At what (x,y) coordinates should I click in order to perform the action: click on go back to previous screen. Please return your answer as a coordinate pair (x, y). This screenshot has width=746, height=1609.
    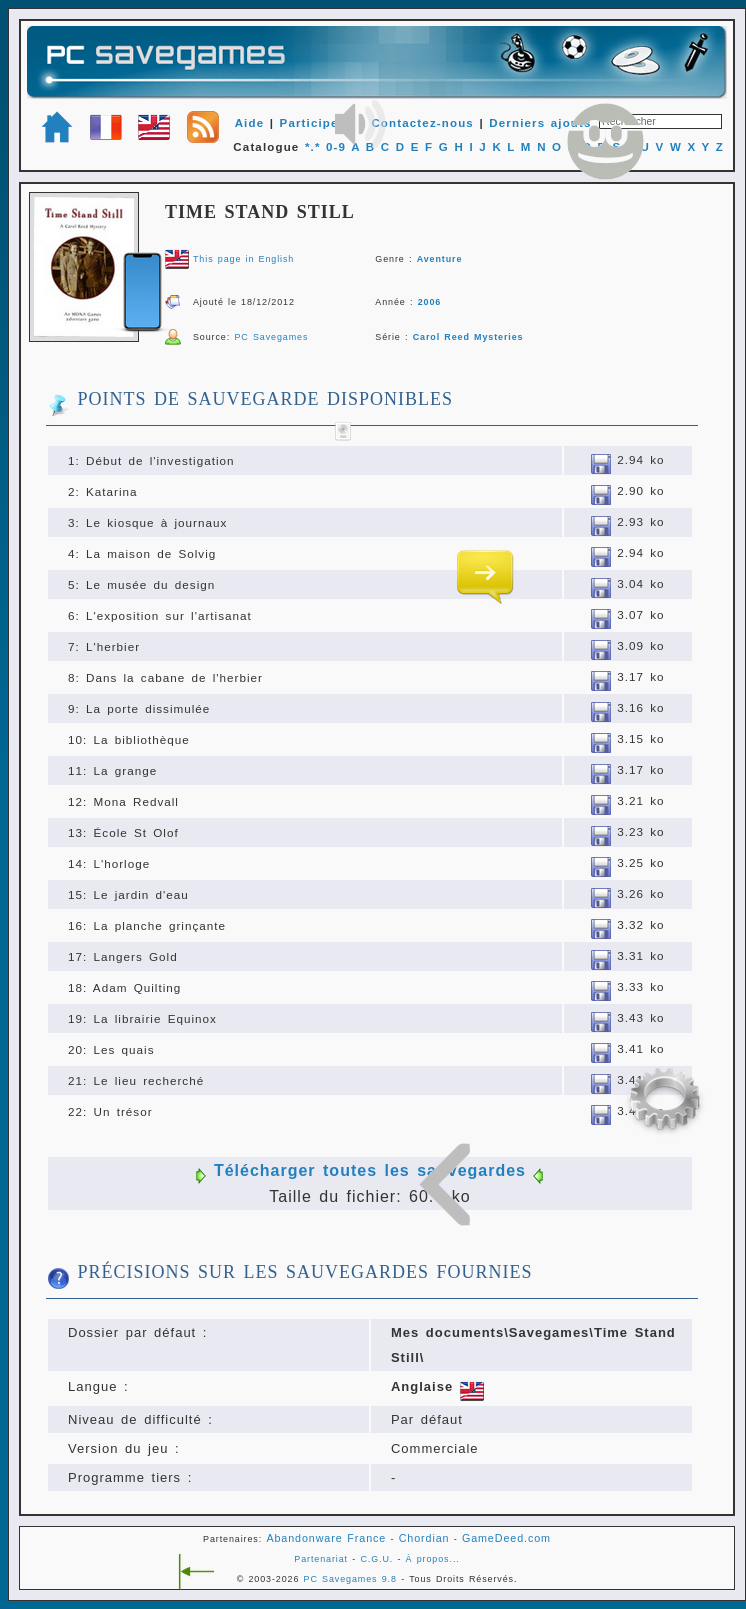
    Looking at the image, I should click on (442, 1184).